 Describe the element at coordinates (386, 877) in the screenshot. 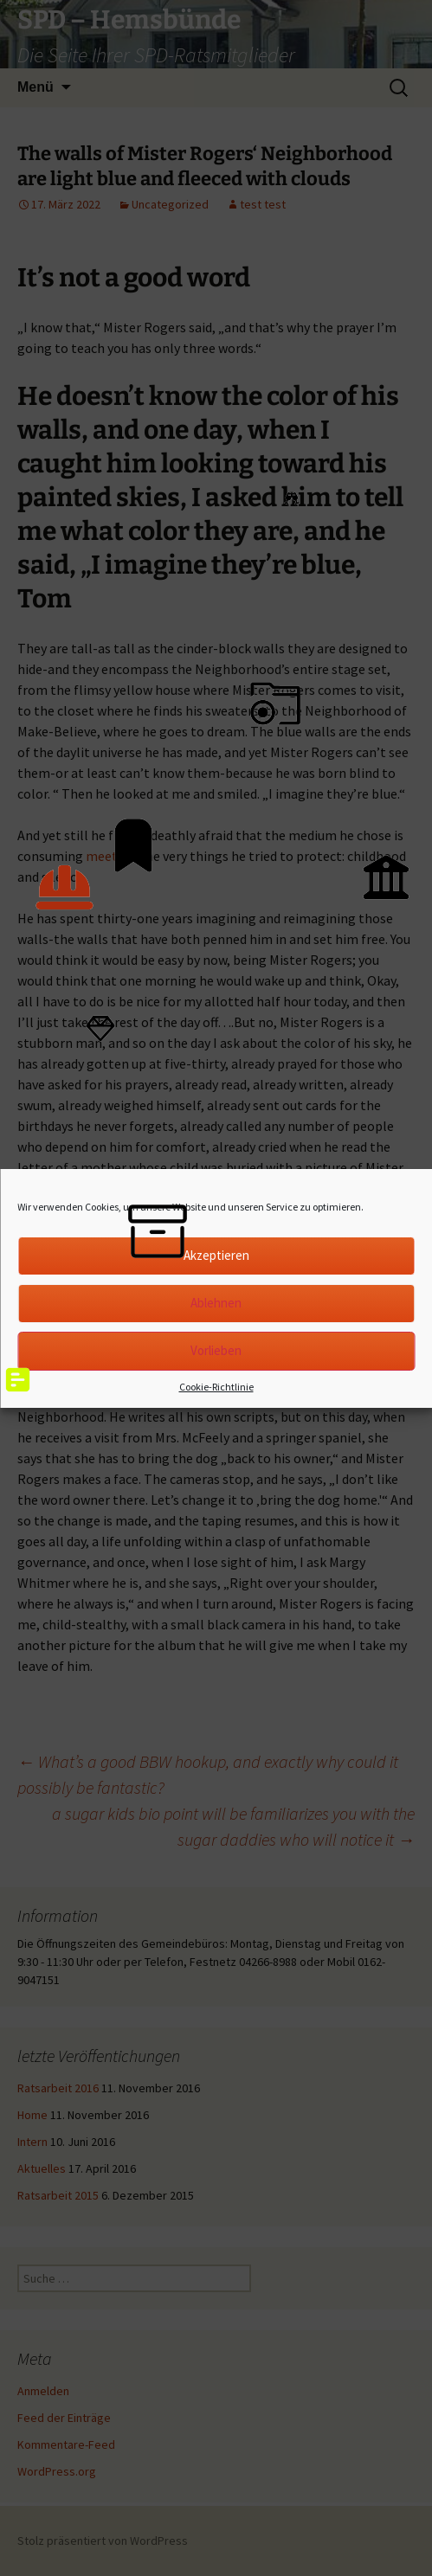

I see `access banking or financial services` at that location.